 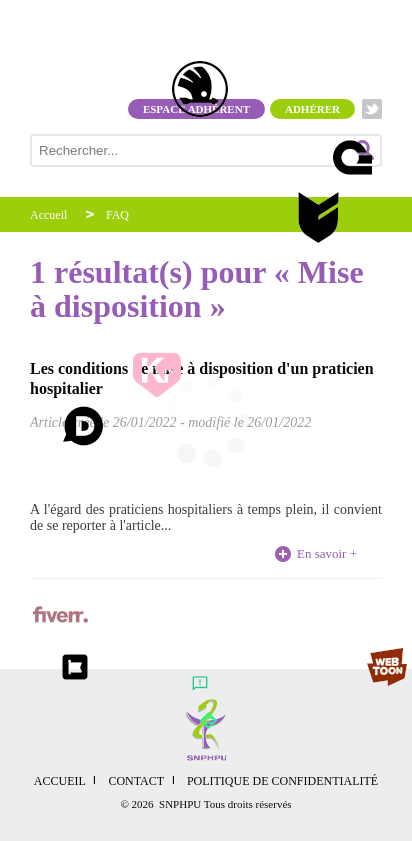 What do you see at coordinates (157, 375) in the screenshot?
I see `kred app or service logo` at bounding box center [157, 375].